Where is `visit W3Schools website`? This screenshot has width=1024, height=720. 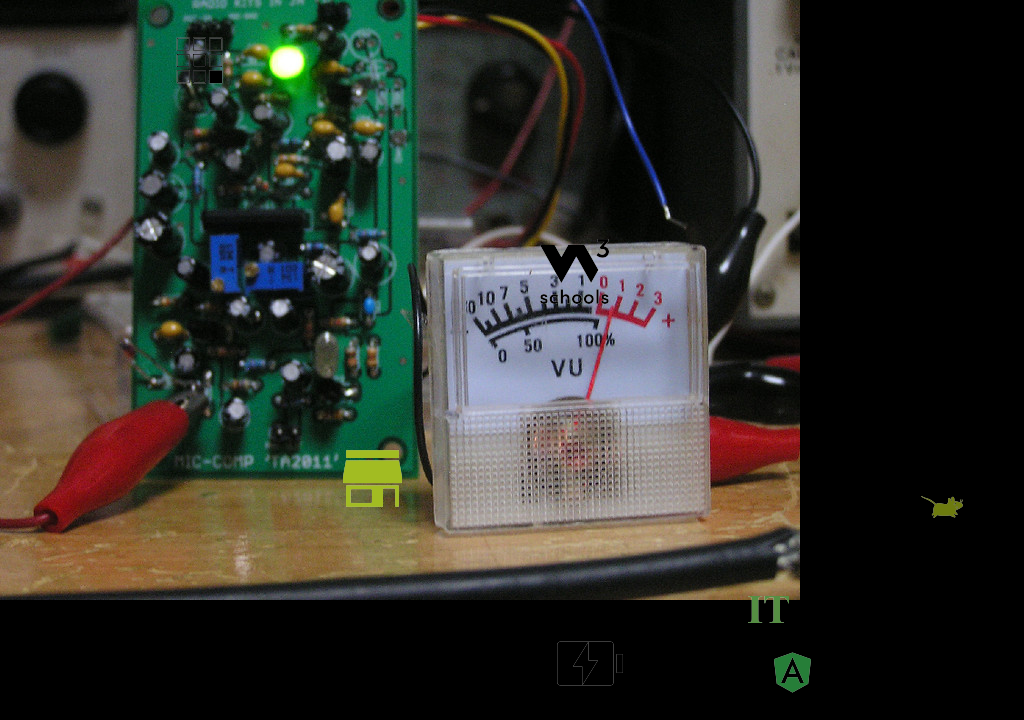
visit W3Schools website is located at coordinates (574, 271).